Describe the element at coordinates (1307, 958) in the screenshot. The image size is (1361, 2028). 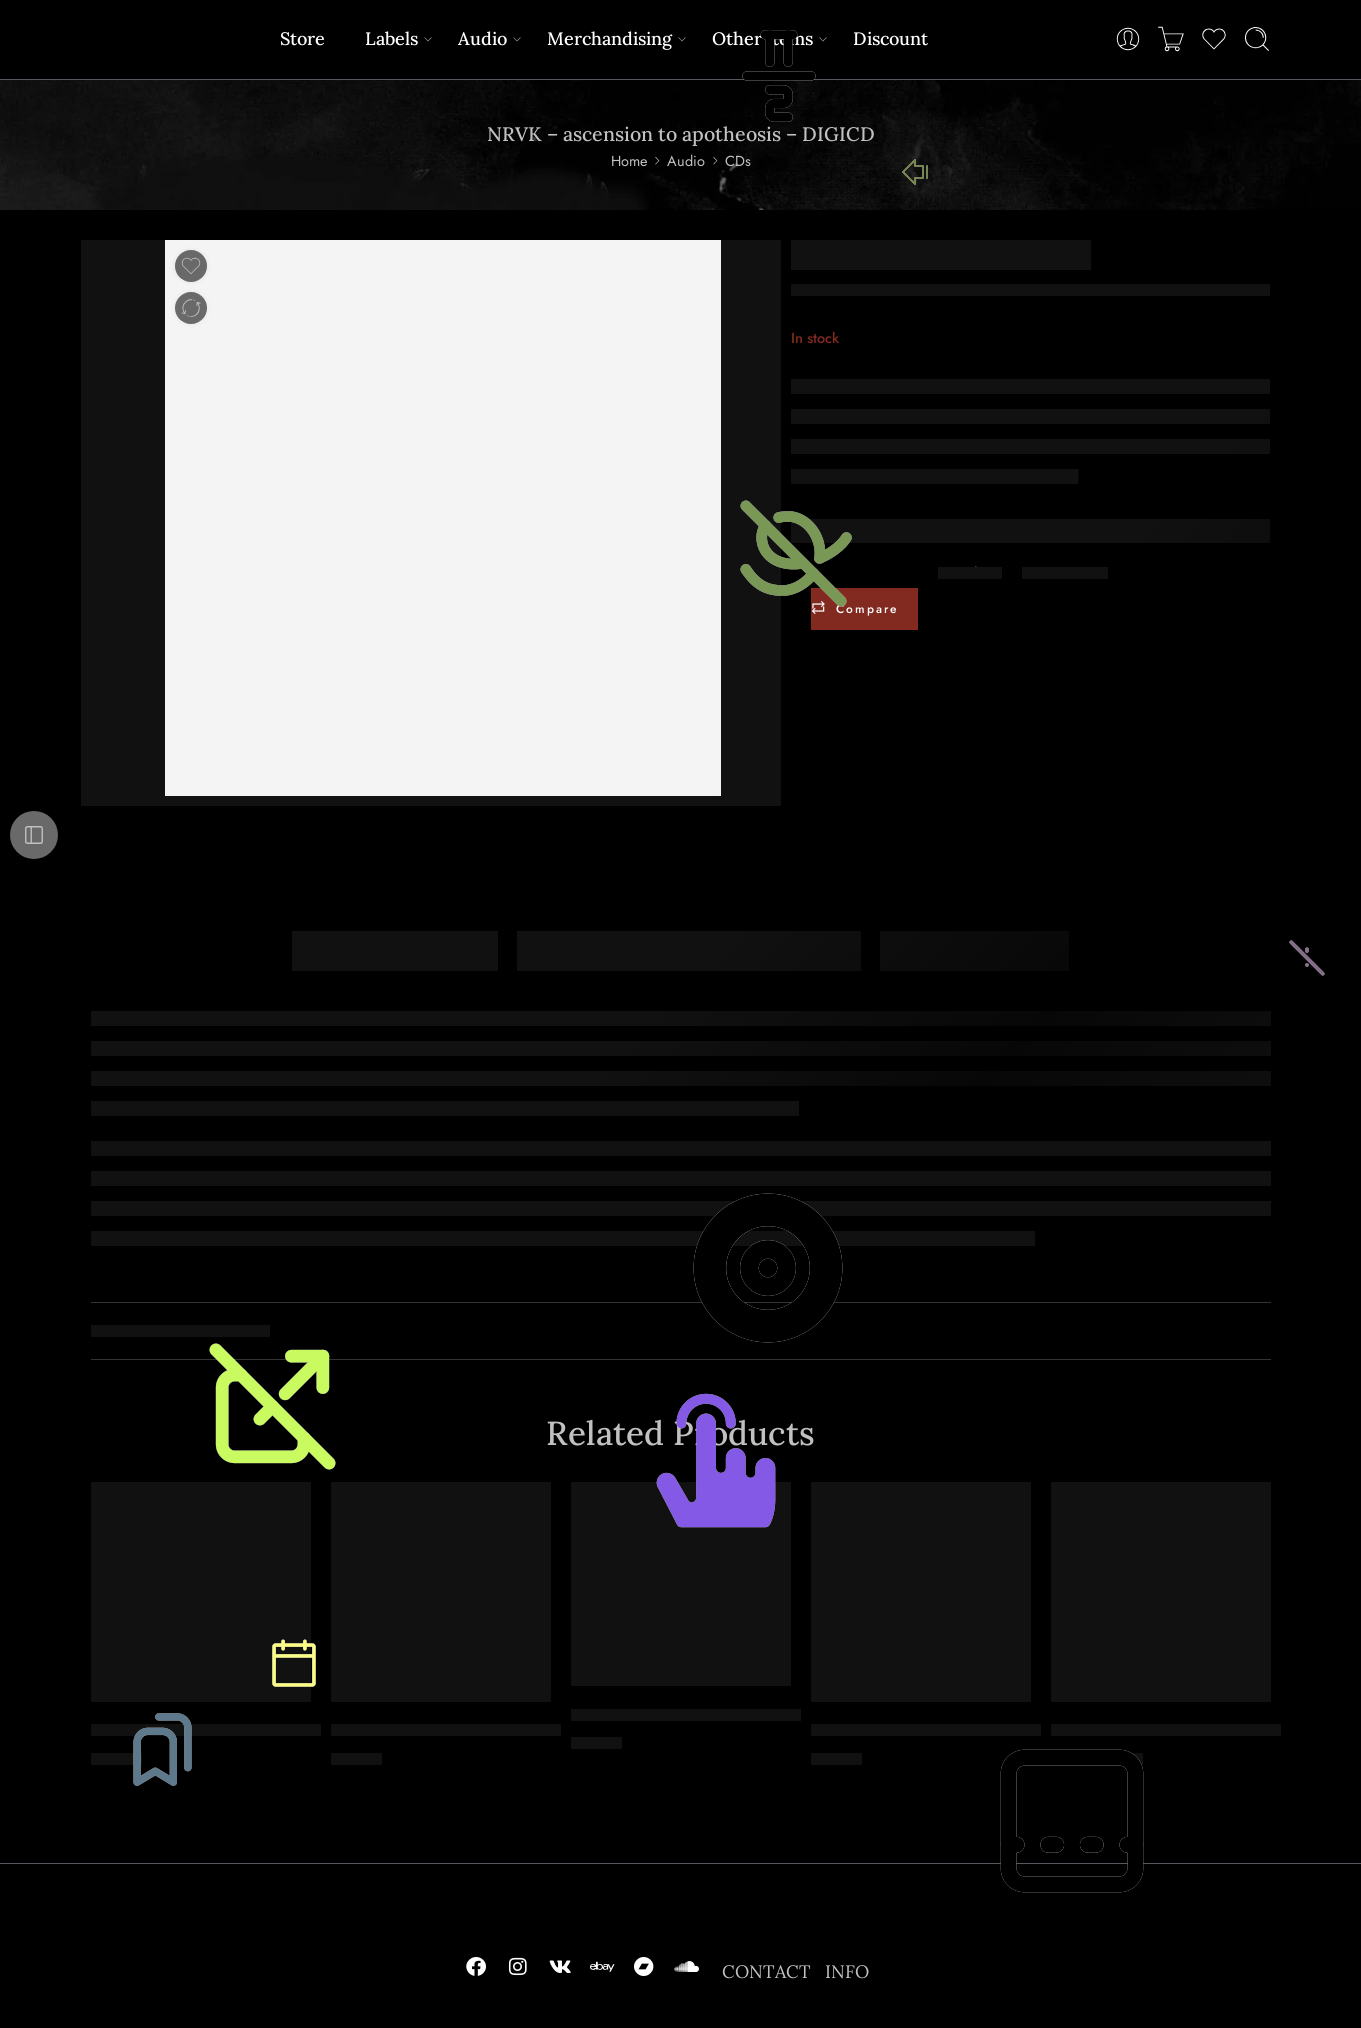
I see `alerts or notifications are disabled` at that location.